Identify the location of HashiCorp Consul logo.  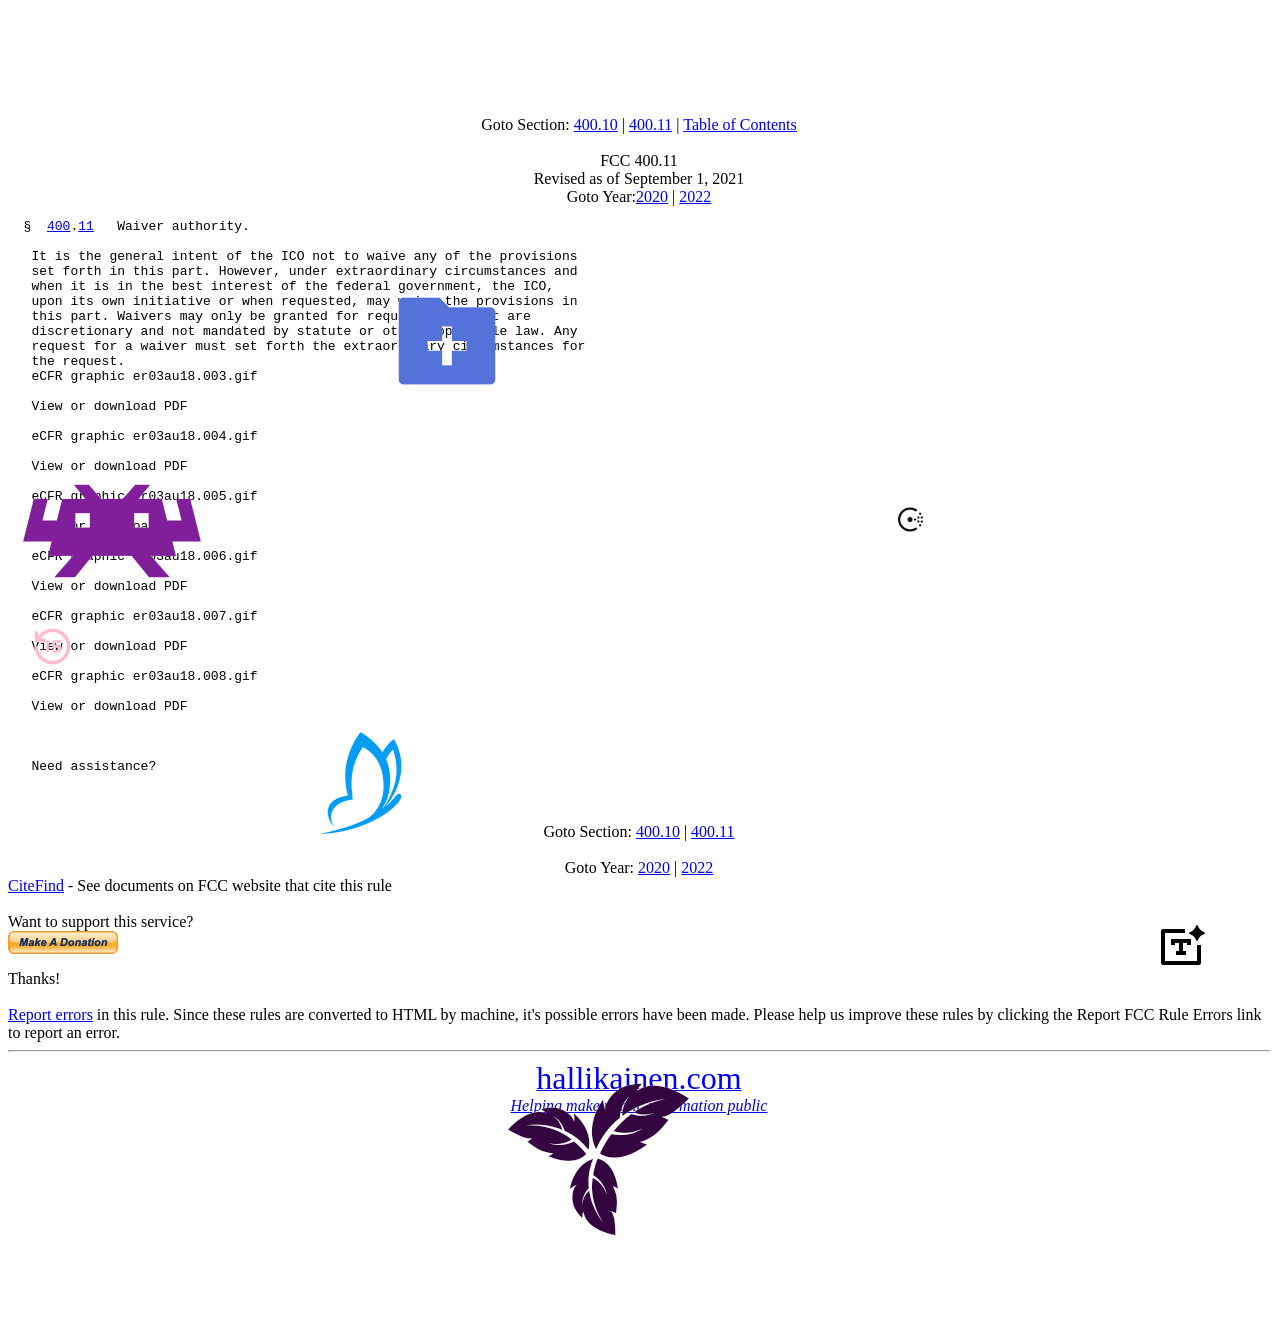
(910, 519).